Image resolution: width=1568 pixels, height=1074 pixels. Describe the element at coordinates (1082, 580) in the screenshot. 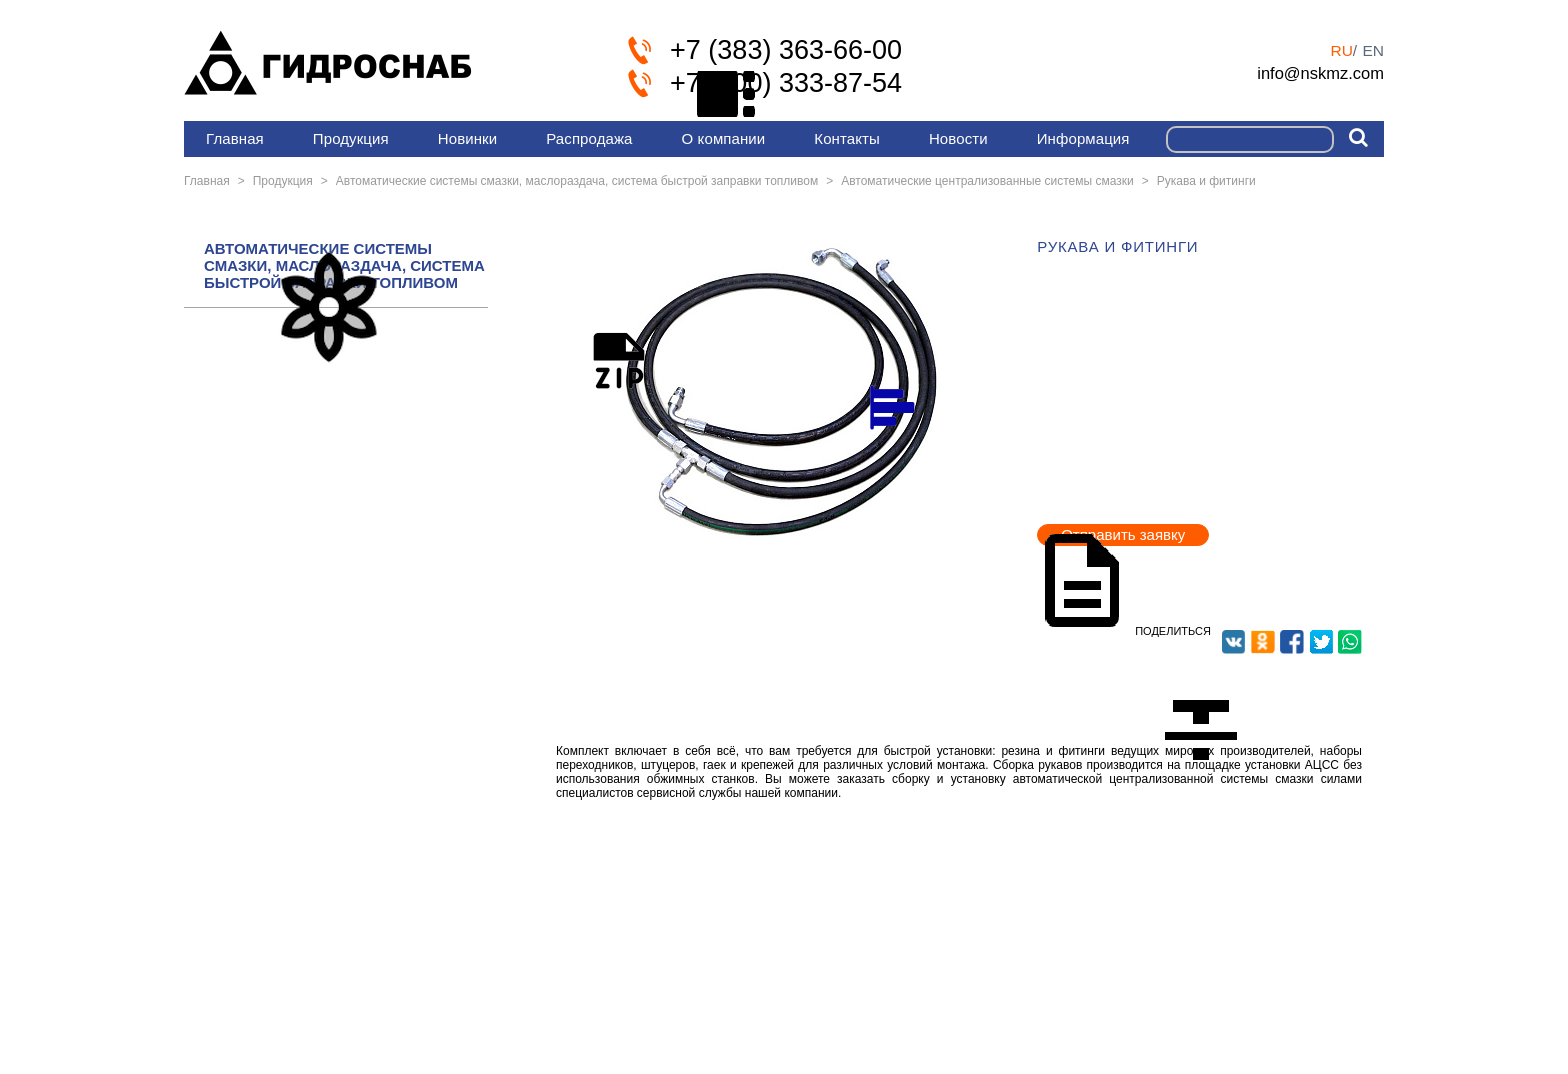

I see `view document details` at that location.